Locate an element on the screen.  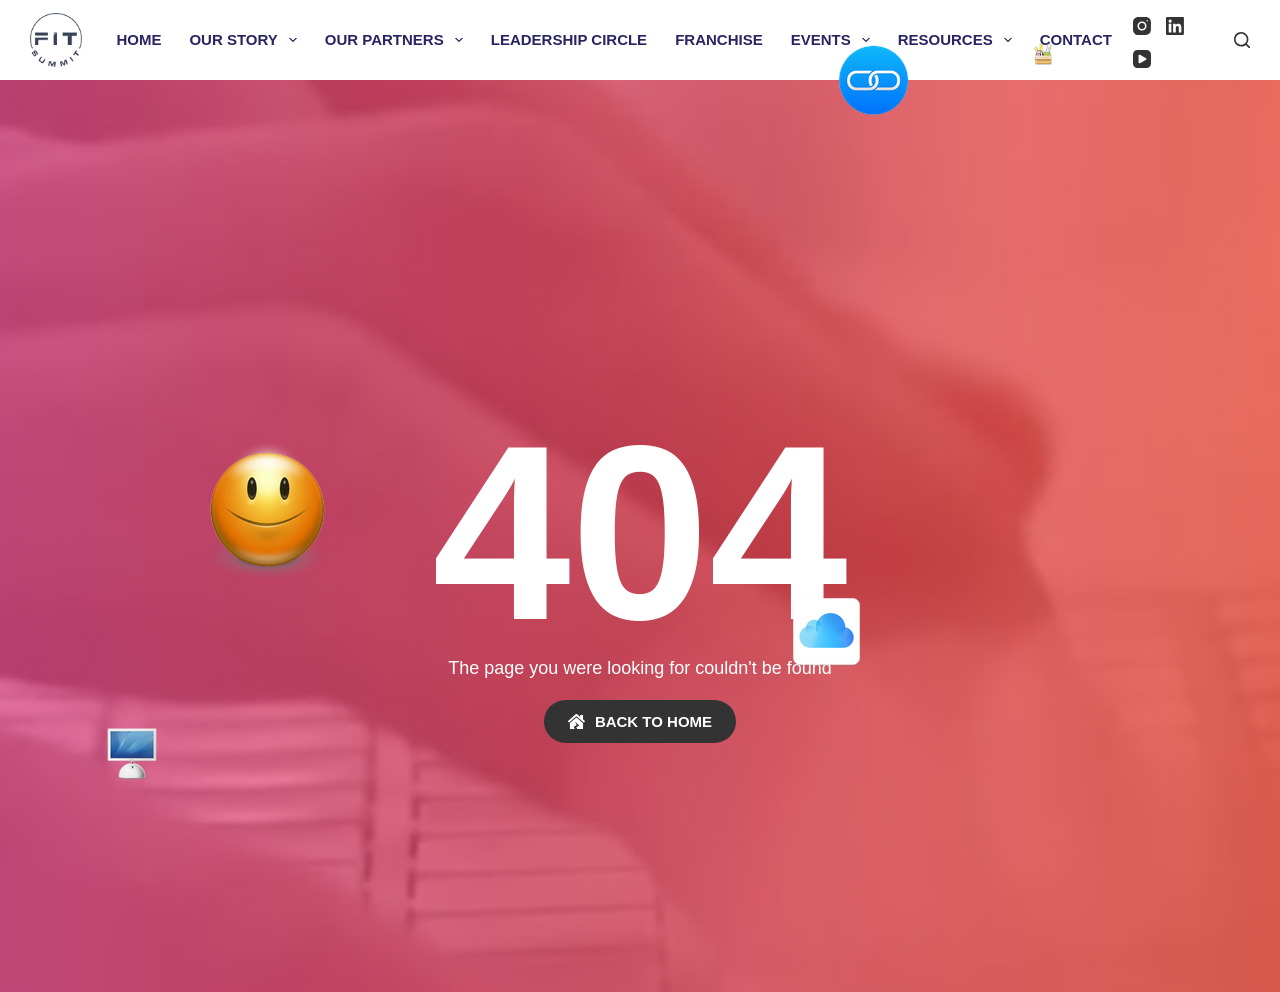
access miscellaneous or uncategorized applications is located at coordinates (1043, 54).